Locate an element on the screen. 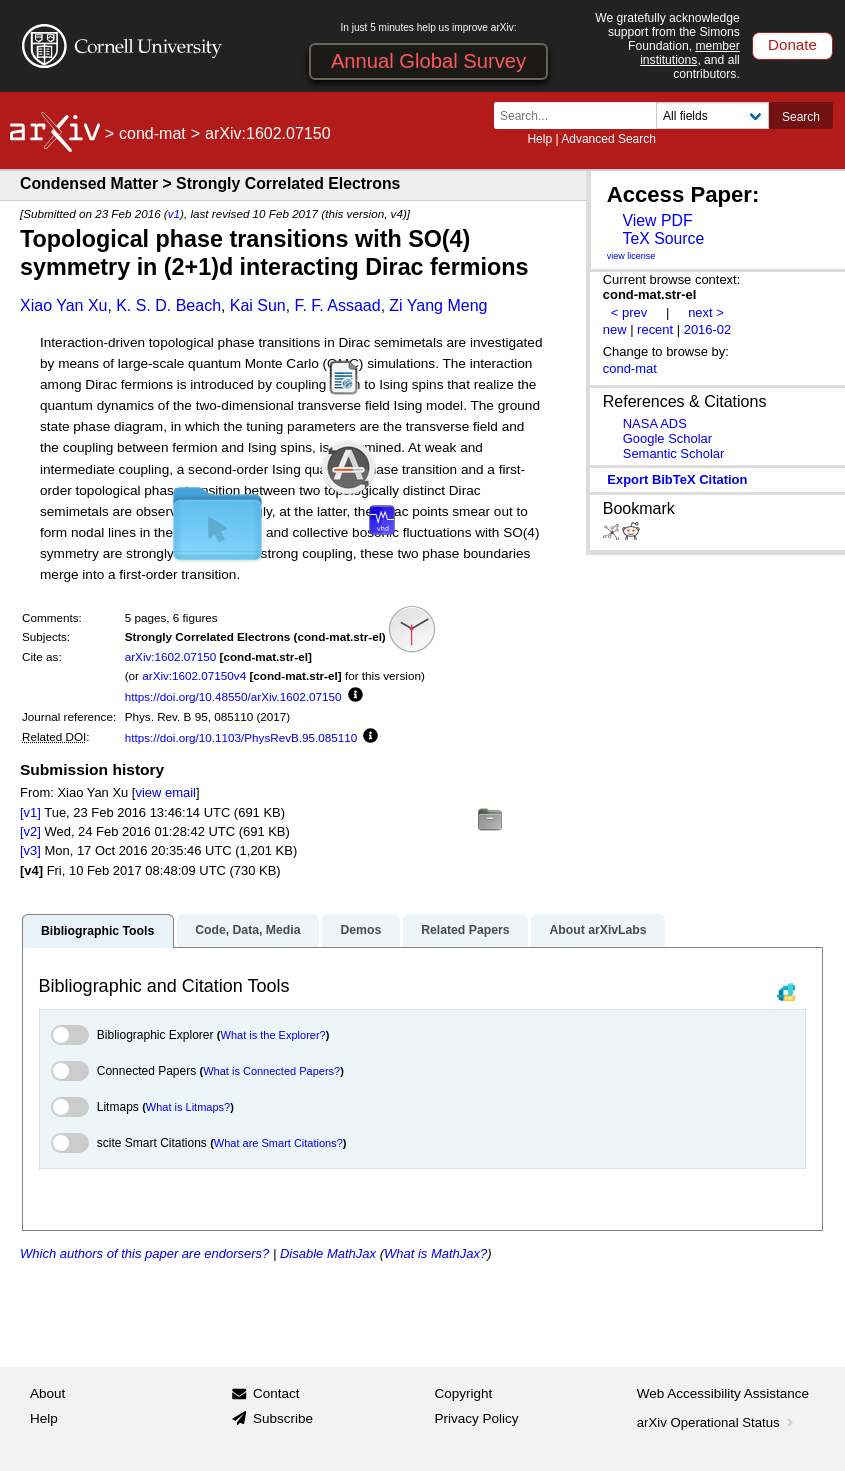  open the file manager is located at coordinates (490, 819).